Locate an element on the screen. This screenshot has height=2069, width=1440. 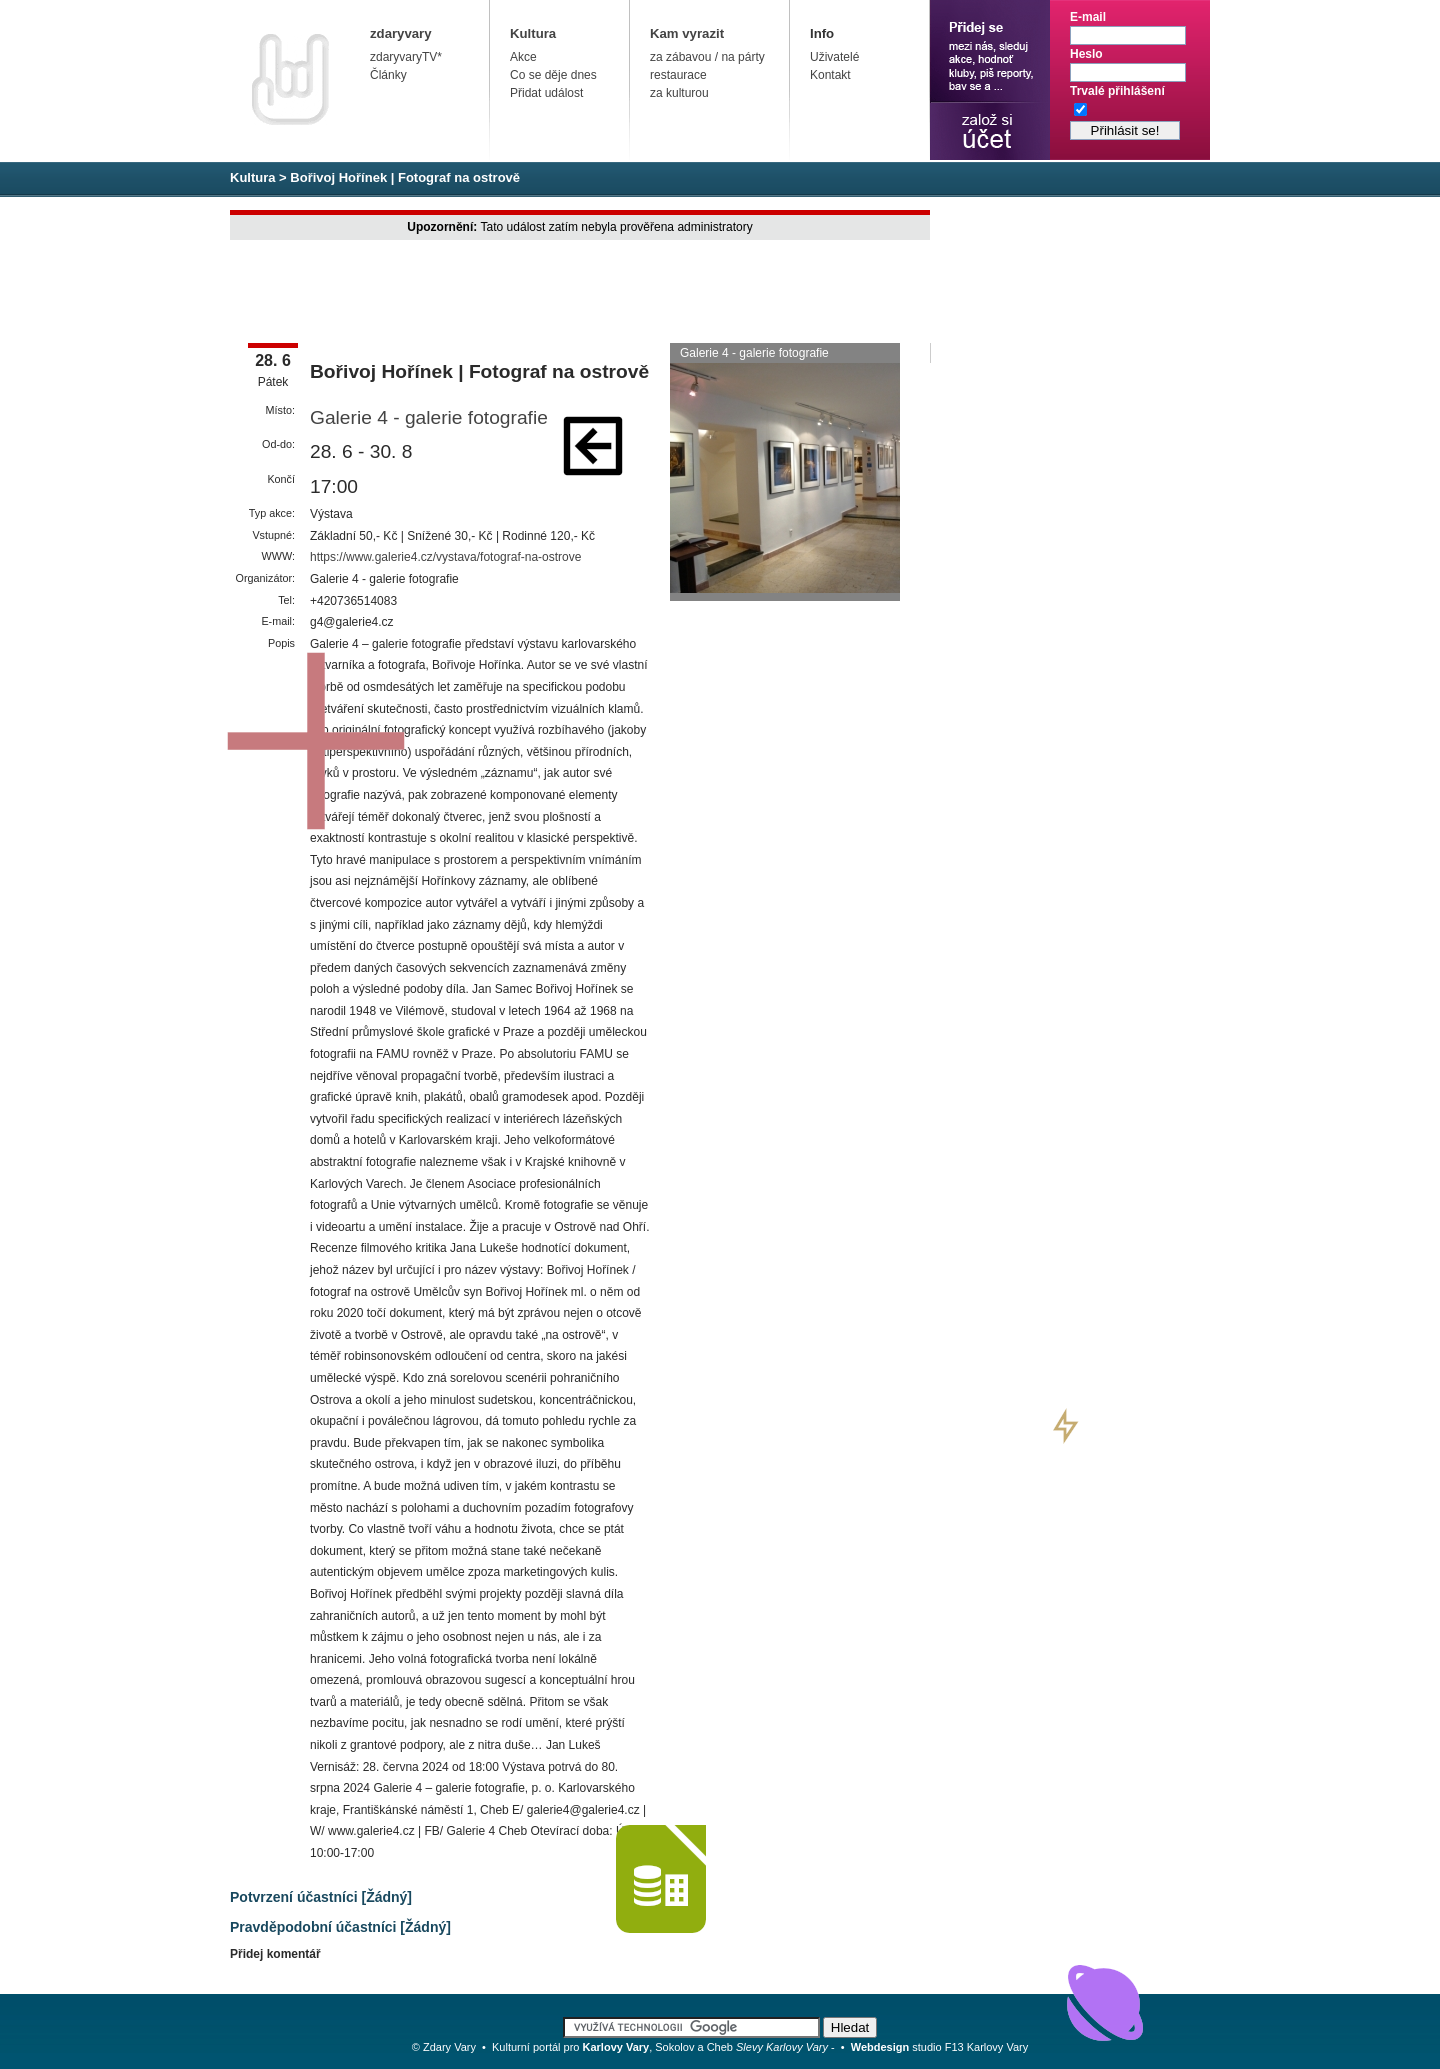
go back to the previous screen is located at coordinates (593, 446).